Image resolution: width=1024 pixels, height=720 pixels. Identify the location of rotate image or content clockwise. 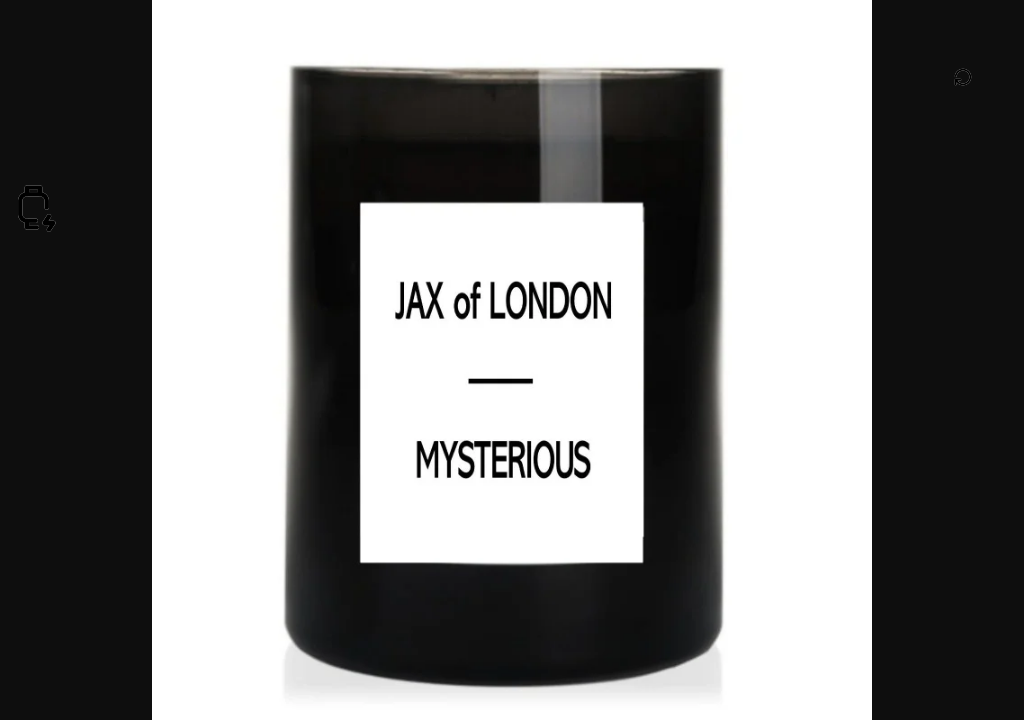
(963, 77).